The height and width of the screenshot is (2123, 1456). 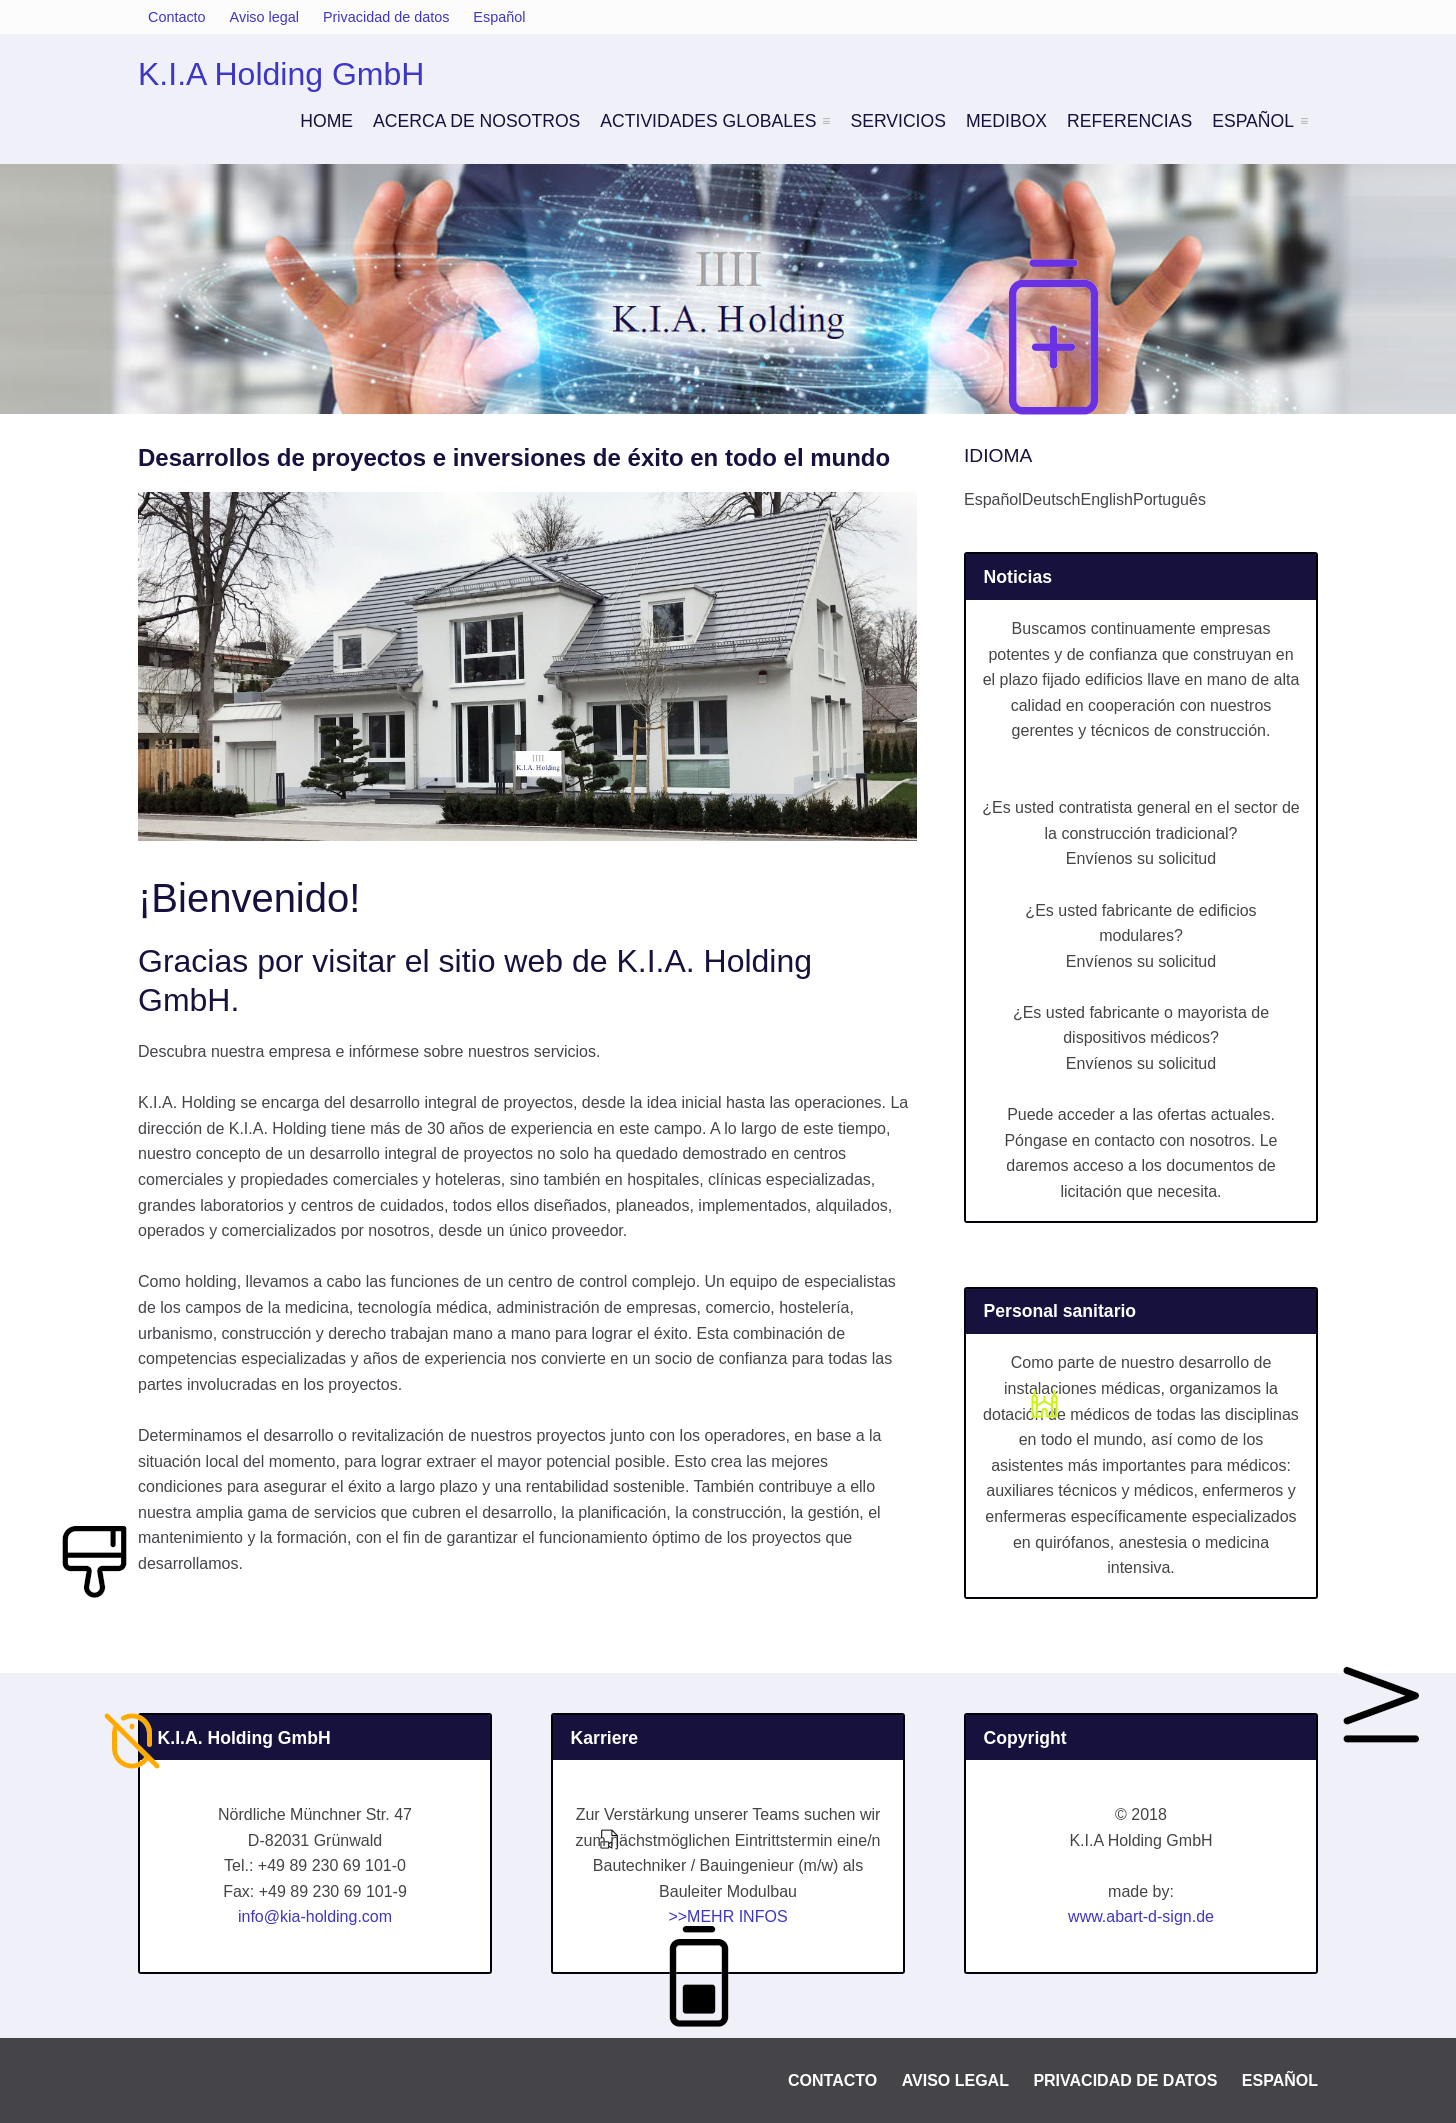 What do you see at coordinates (132, 1741) in the screenshot?
I see `mouse input disabled` at bounding box center [132, 1741].